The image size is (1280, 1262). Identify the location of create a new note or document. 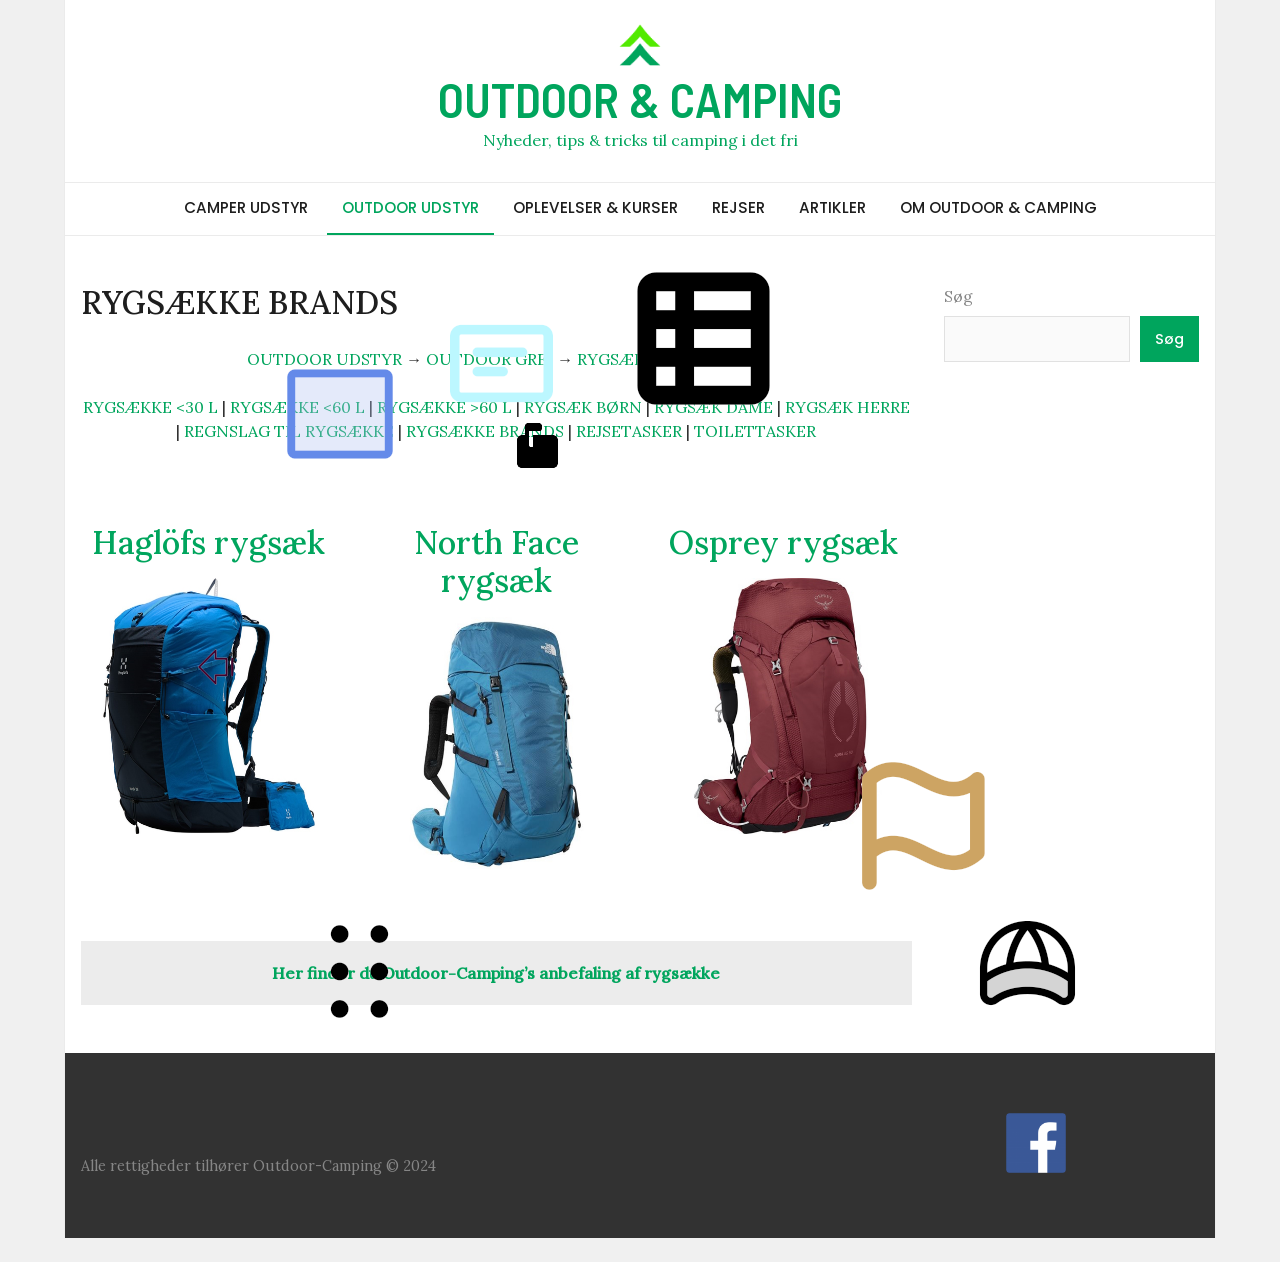
(501, 363).